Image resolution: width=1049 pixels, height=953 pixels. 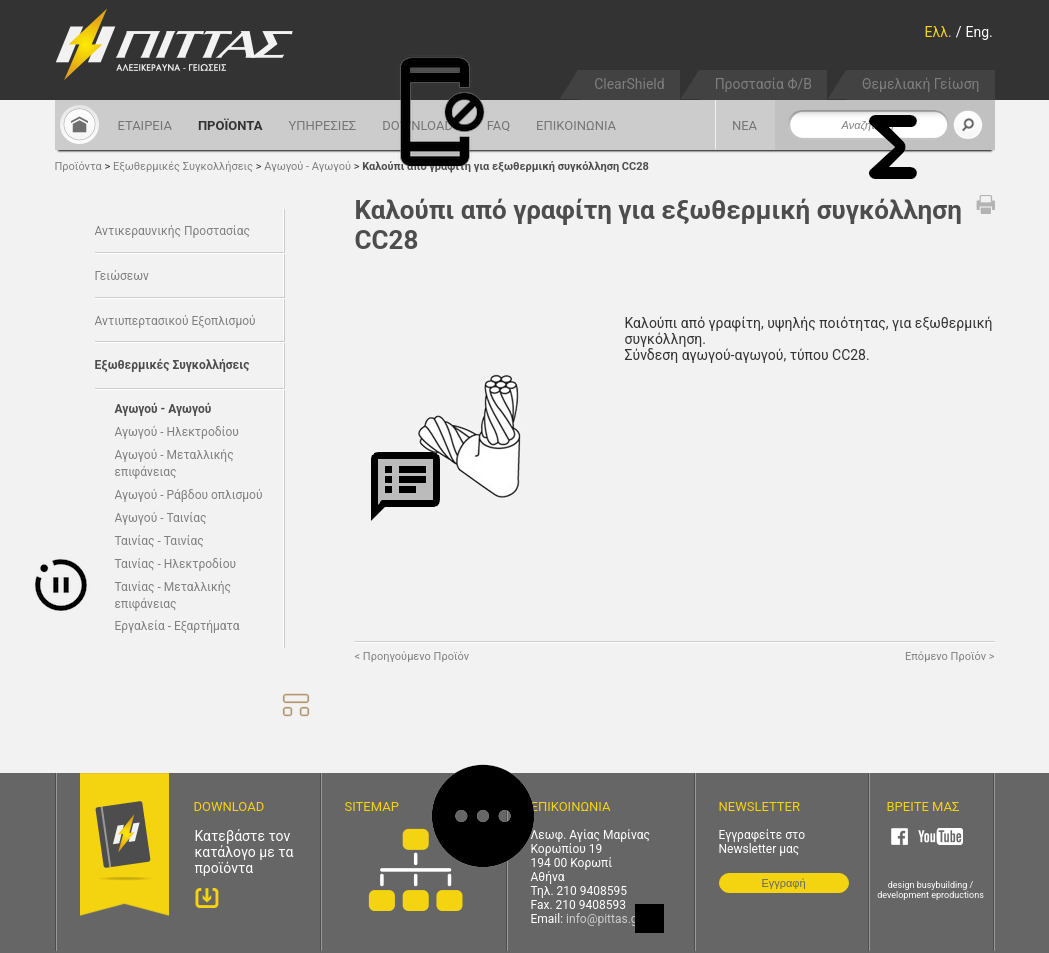 What do you see at coordinates (649, 918) in the screenshot?
I see `stop media playback` at bounding box center [649, 918].